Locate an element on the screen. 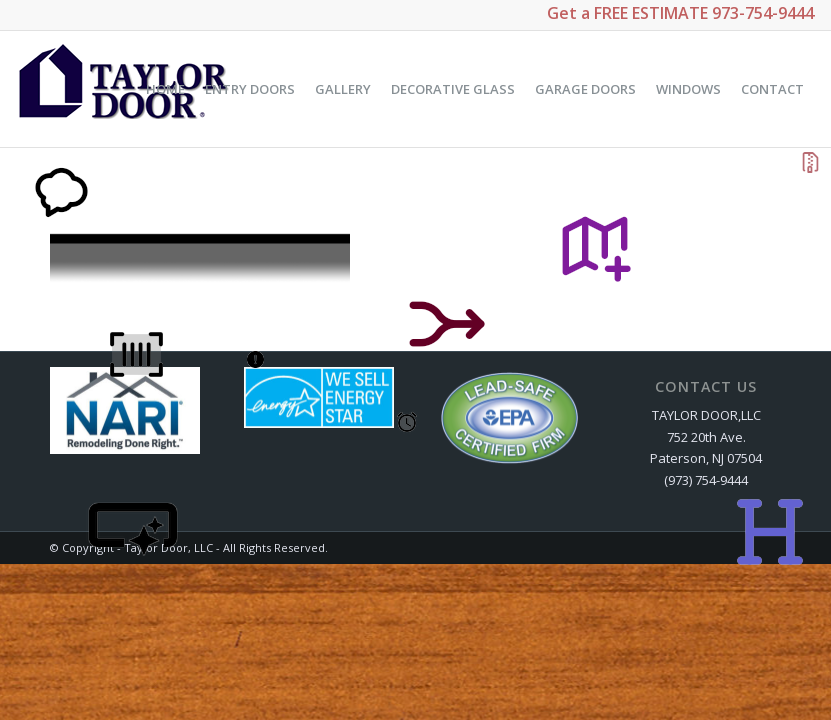 Image resolution: width=831 pixels, height=720 pixels. indicates a warning or error state is located at coordinates (255, 359).